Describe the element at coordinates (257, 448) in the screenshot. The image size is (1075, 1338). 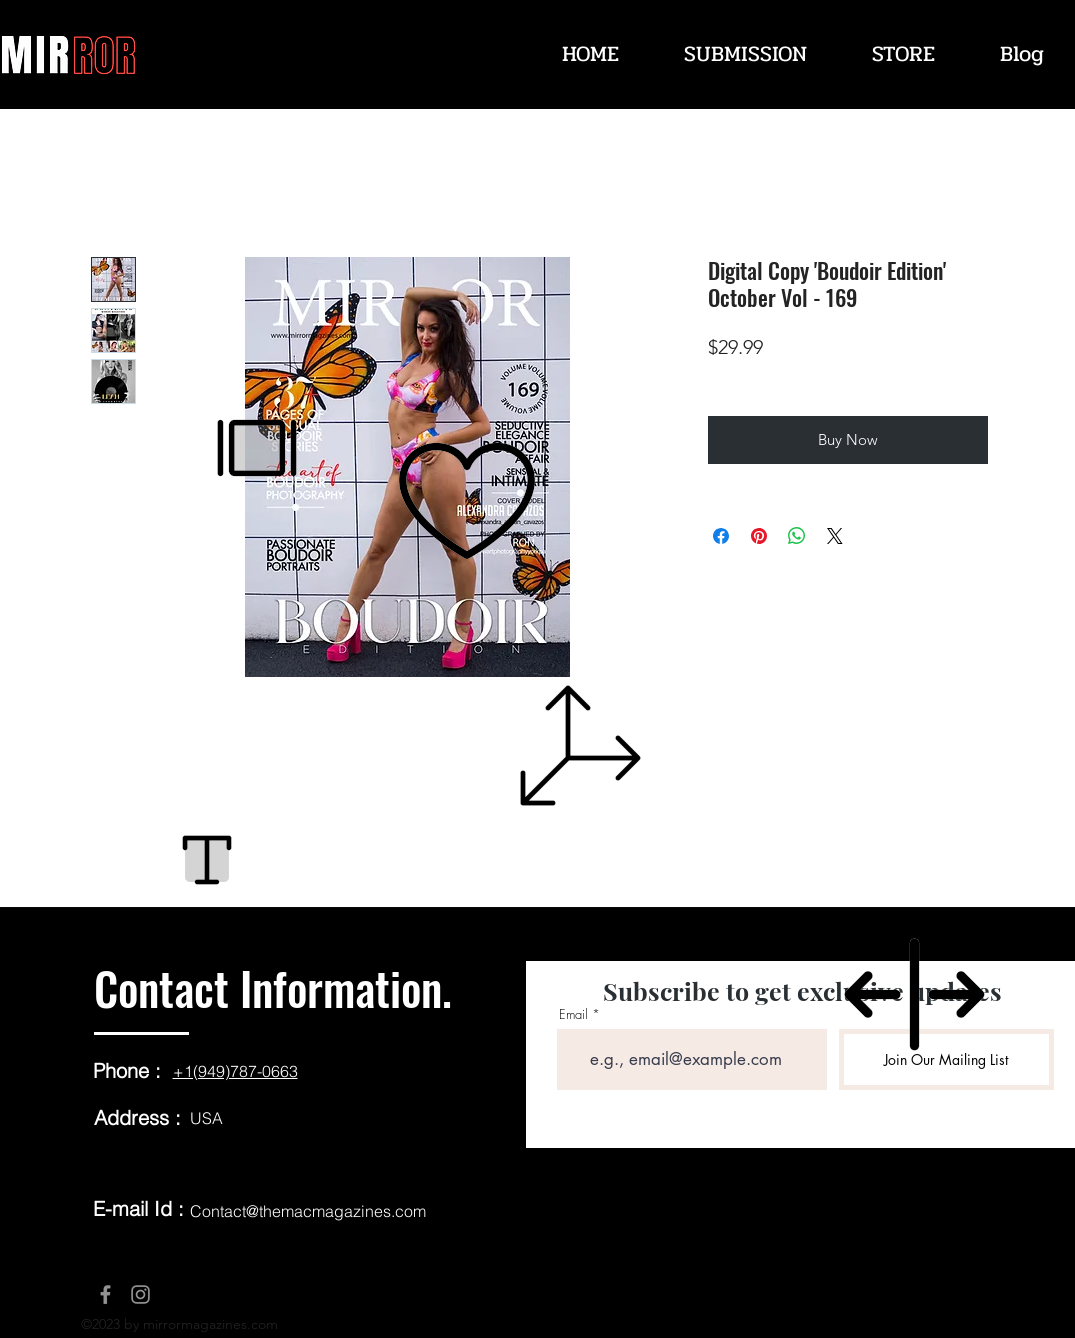
I see `start a slideshow presentation` at that location.